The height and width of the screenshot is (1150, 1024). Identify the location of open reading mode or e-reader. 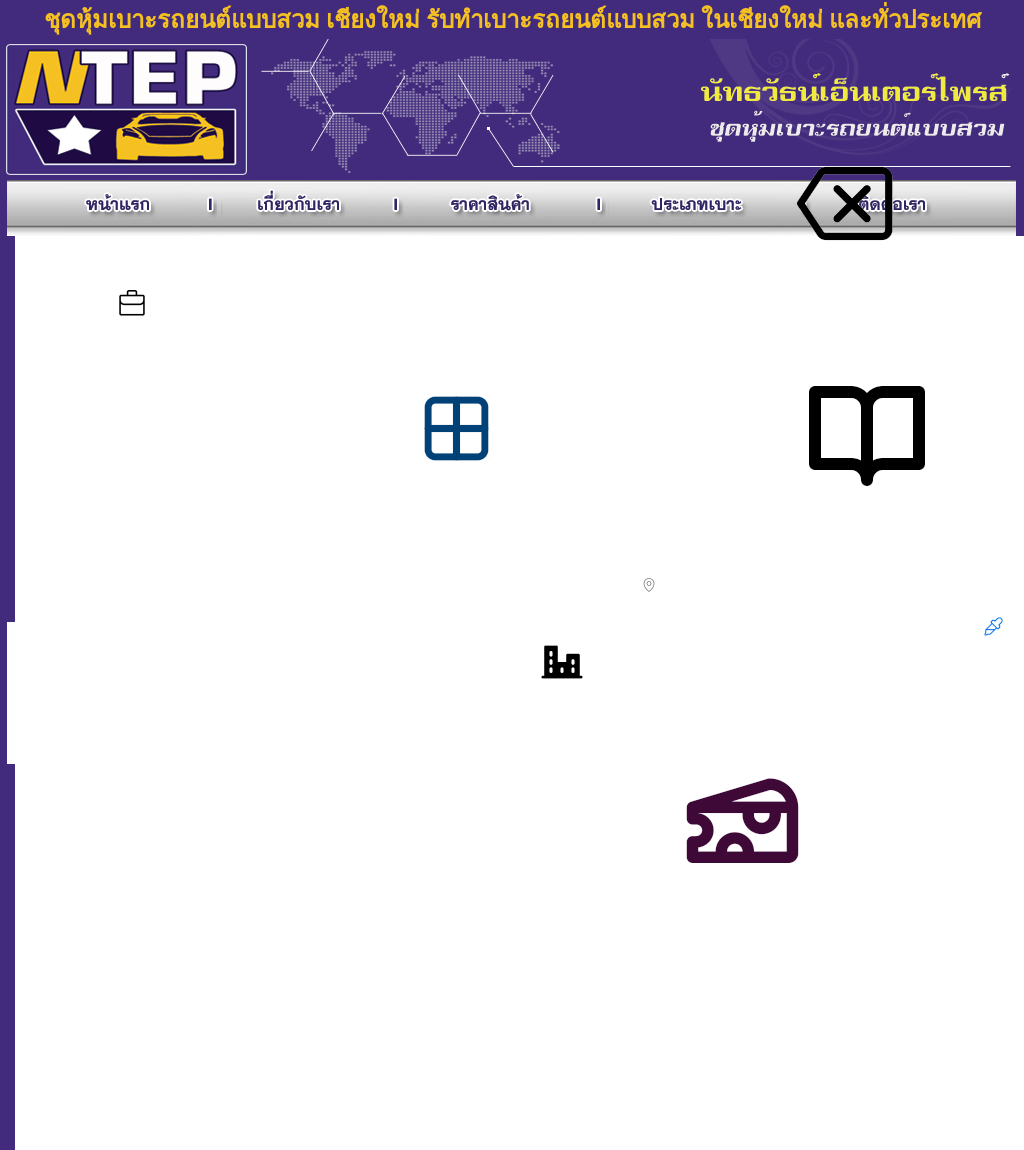
(867, 428).